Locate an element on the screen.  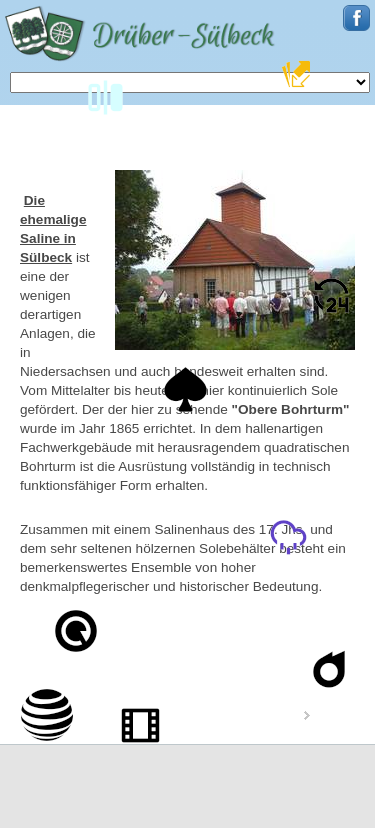
visit cardmarket trading card marketplace is located at coordinates (296, 74).